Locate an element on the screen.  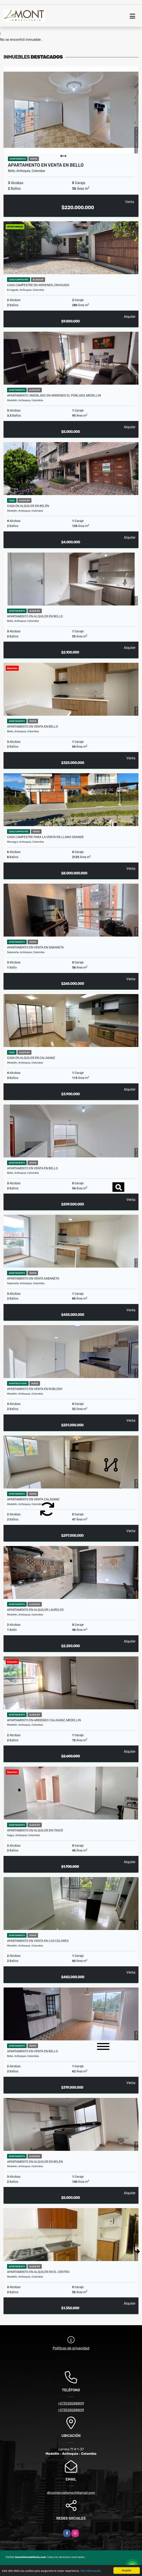
connect nodes or data points is located at coordinates (111, 1465).